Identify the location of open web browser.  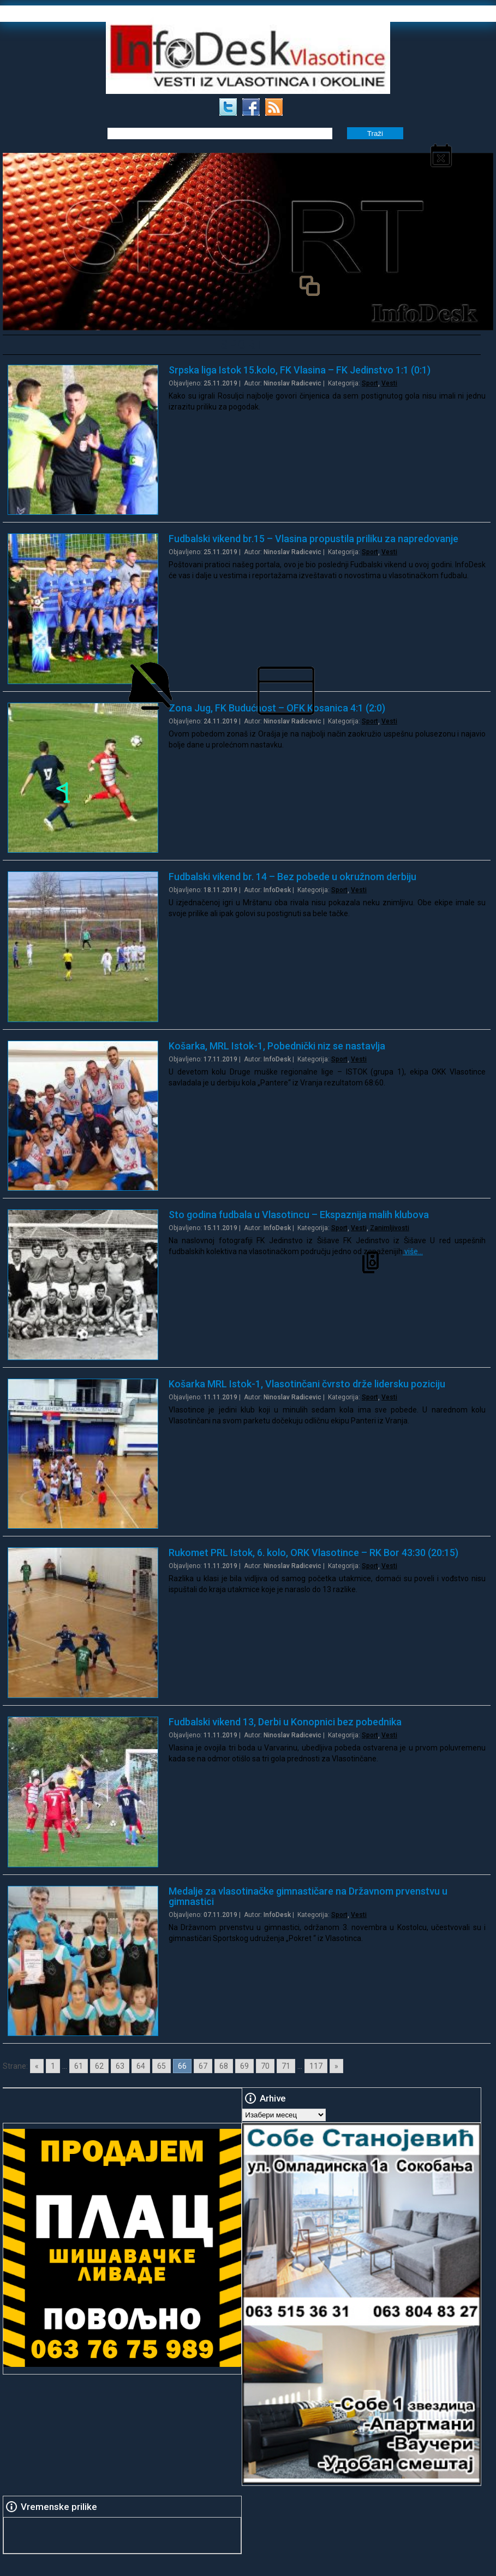
(286, 691).